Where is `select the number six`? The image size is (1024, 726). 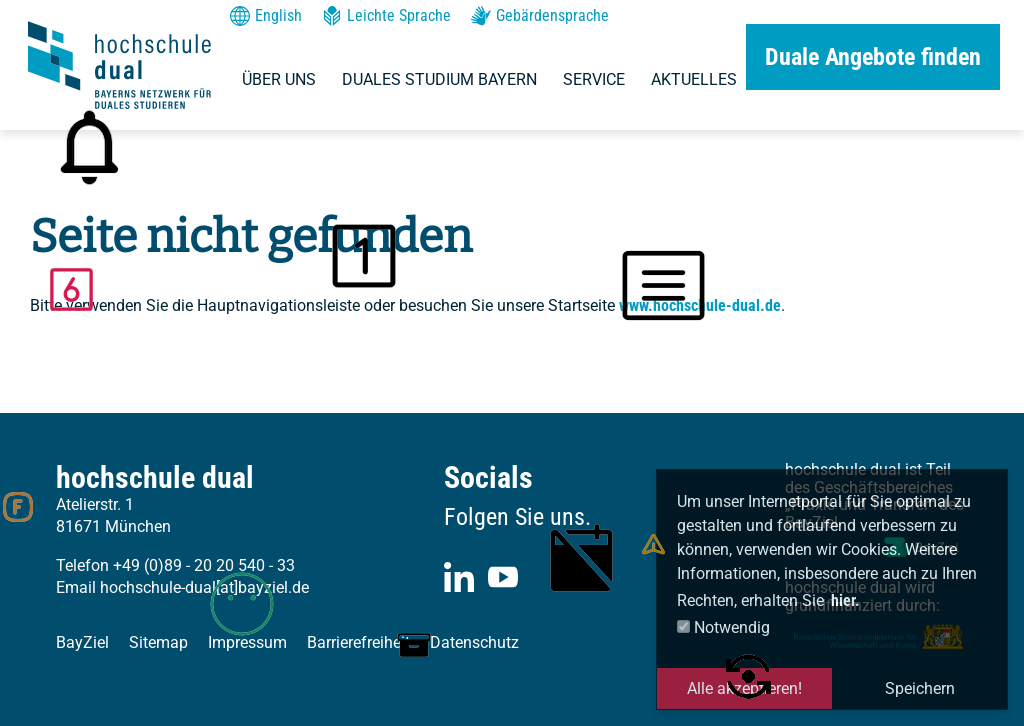 select the number six is located at coordinates (71, 289).